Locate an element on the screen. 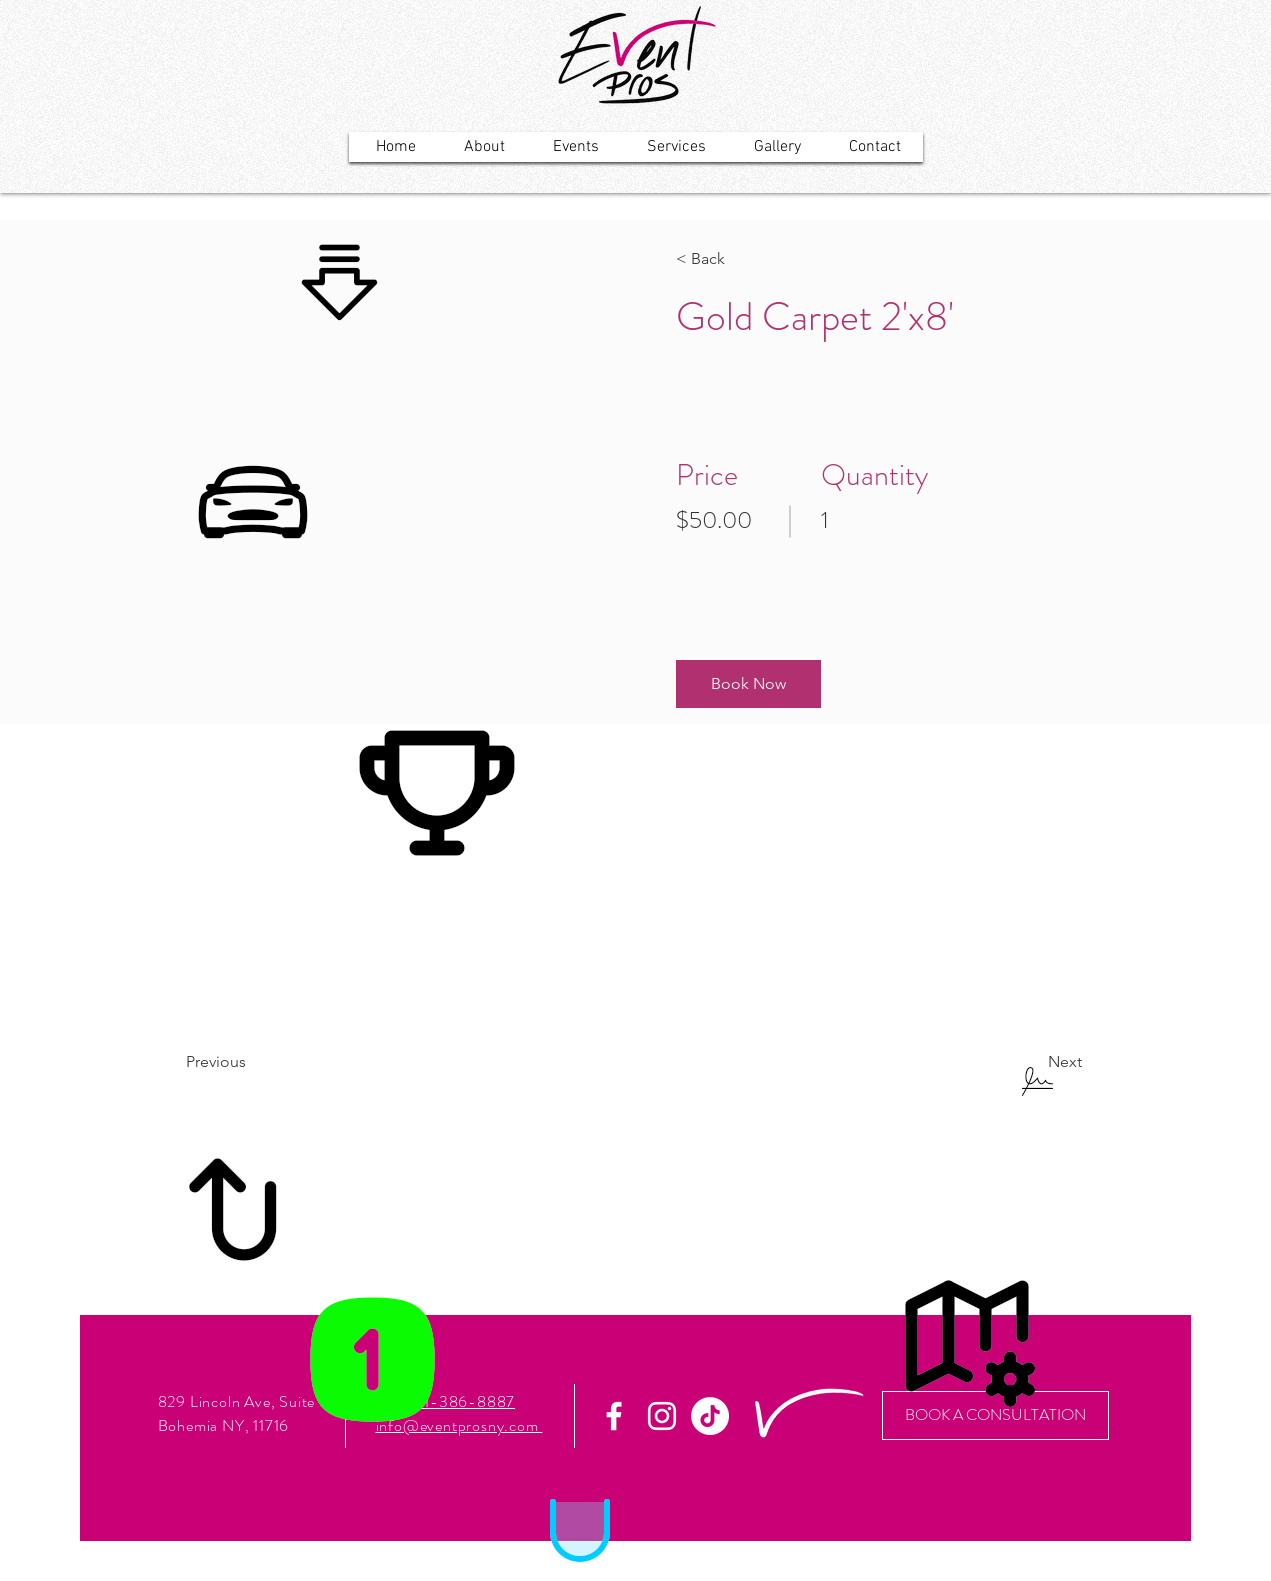 This screenshot has width=1271, height=1581. download file or content is located at coordinates (339, 279).